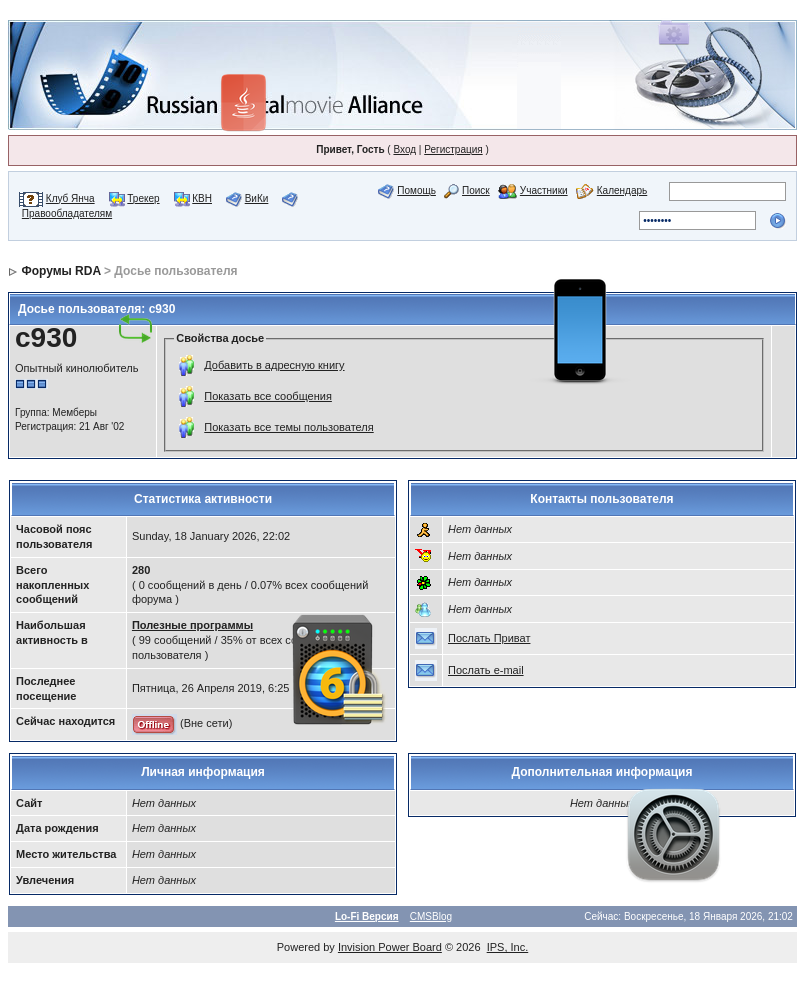 The width and height of the screenshot is (805, 983). Describe the element at coordinates (673, 834) in the screenshot. I see `open system preferences or settings` at that location.